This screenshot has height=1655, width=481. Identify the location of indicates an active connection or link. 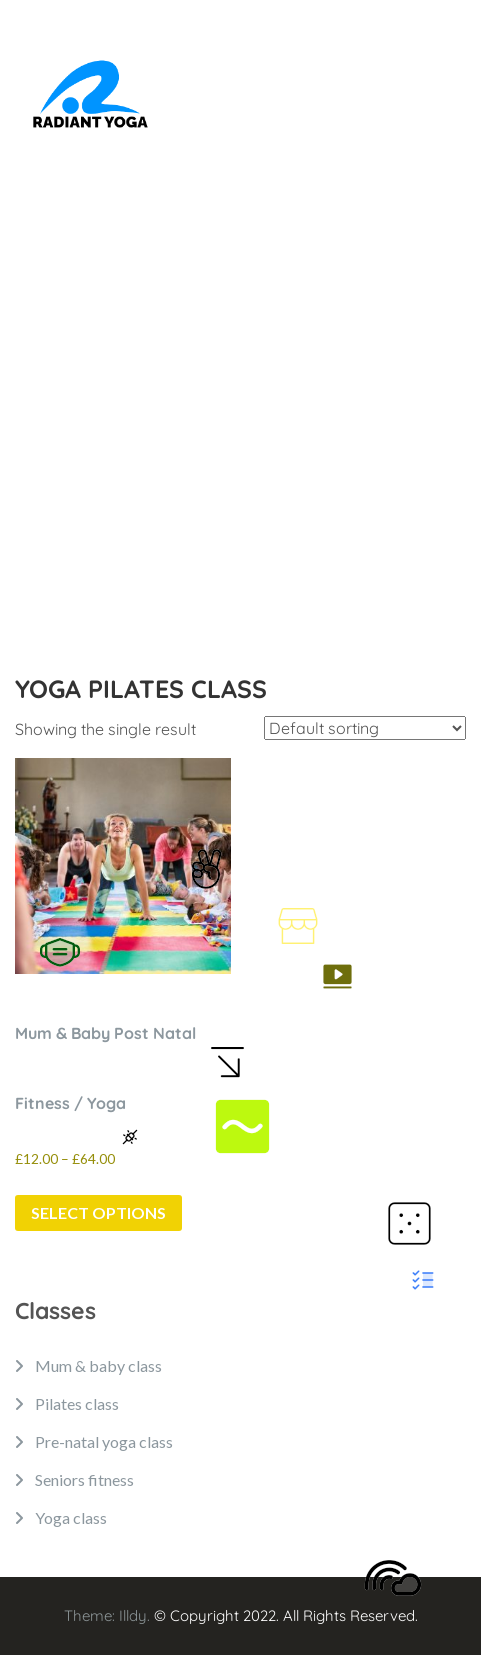
(130, 1137).